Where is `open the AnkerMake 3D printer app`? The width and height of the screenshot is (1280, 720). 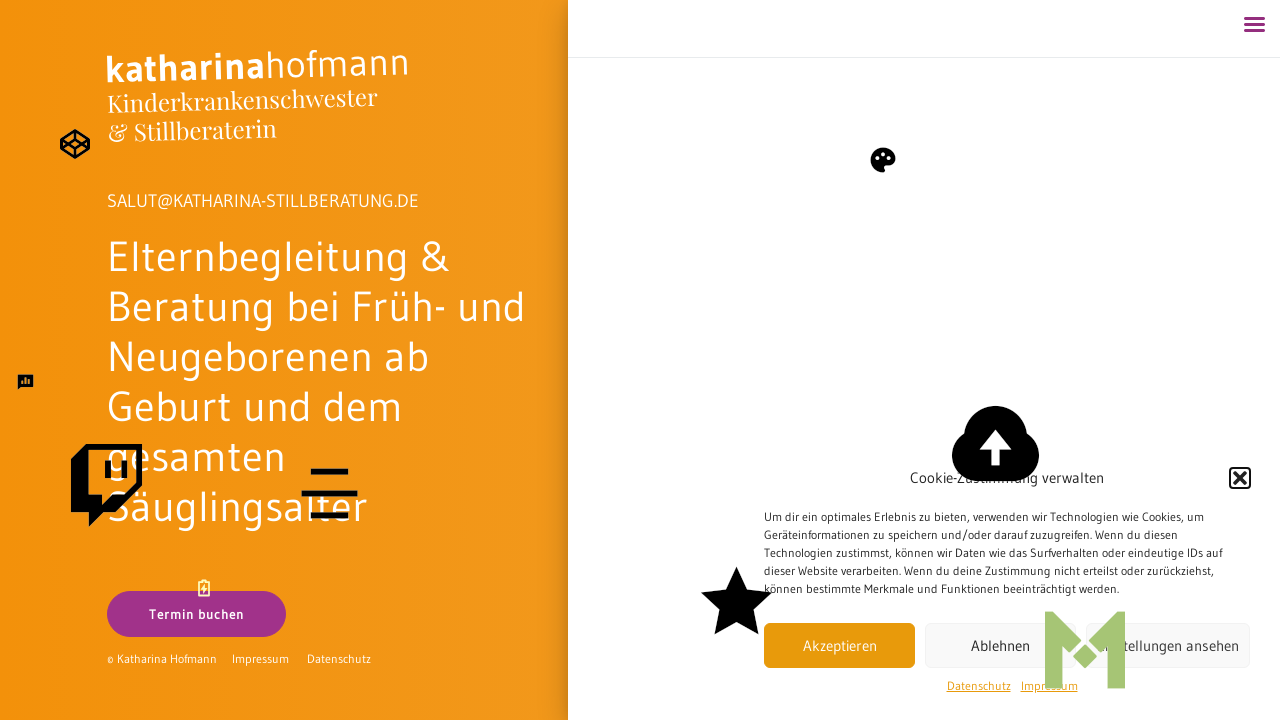
open the AnkerMake 3D printer app is located at coordinates (1085, 650).